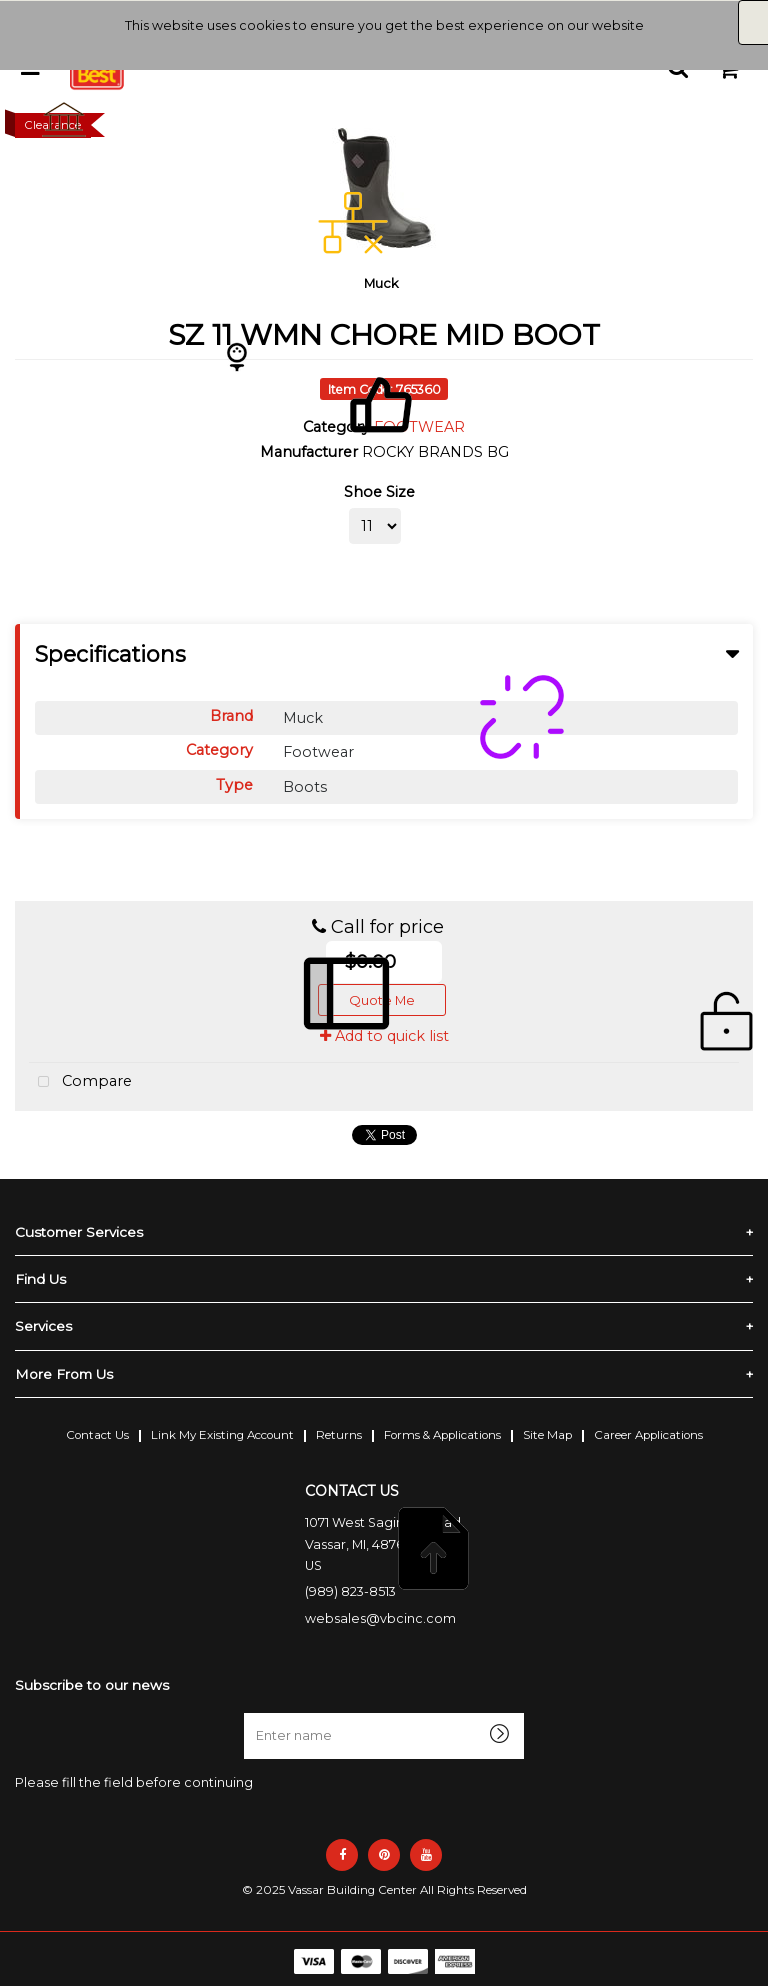 This screenshot has height=1986, width=768. What do you see at coordinates (381, 408) in the screenshot?
I see `like or approve a post` at bounding box center [381, 408].